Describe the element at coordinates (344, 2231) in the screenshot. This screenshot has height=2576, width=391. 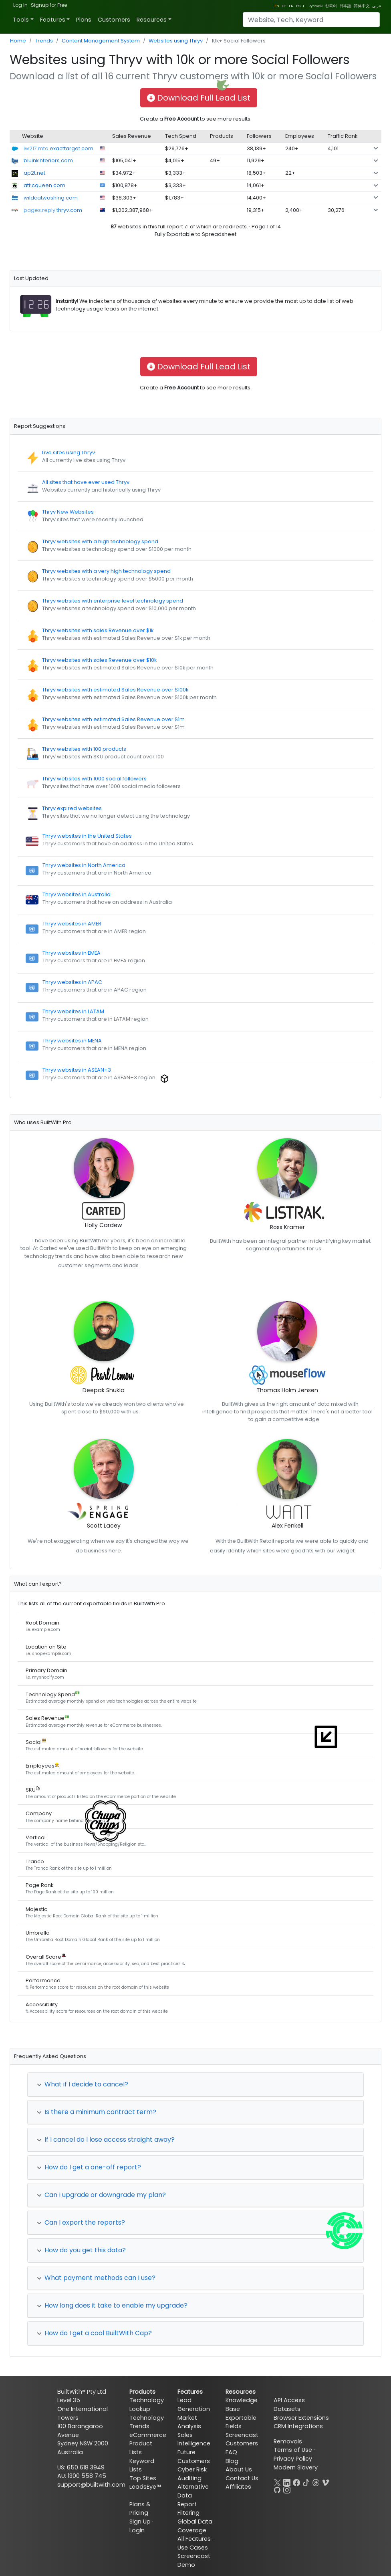
I see `chef software logo` at that location.